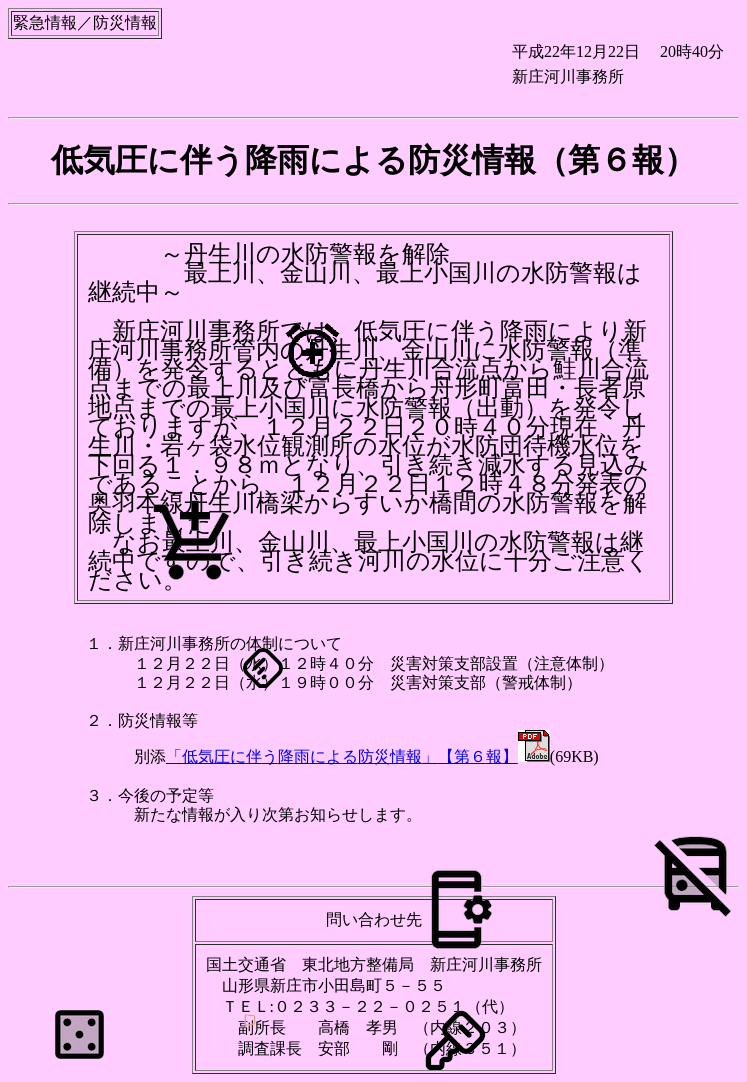 The image size is (747, 1082). Describe the element at coordinates (79, 1034) in the screenshot. I see `access casino or gambling games` at that location.